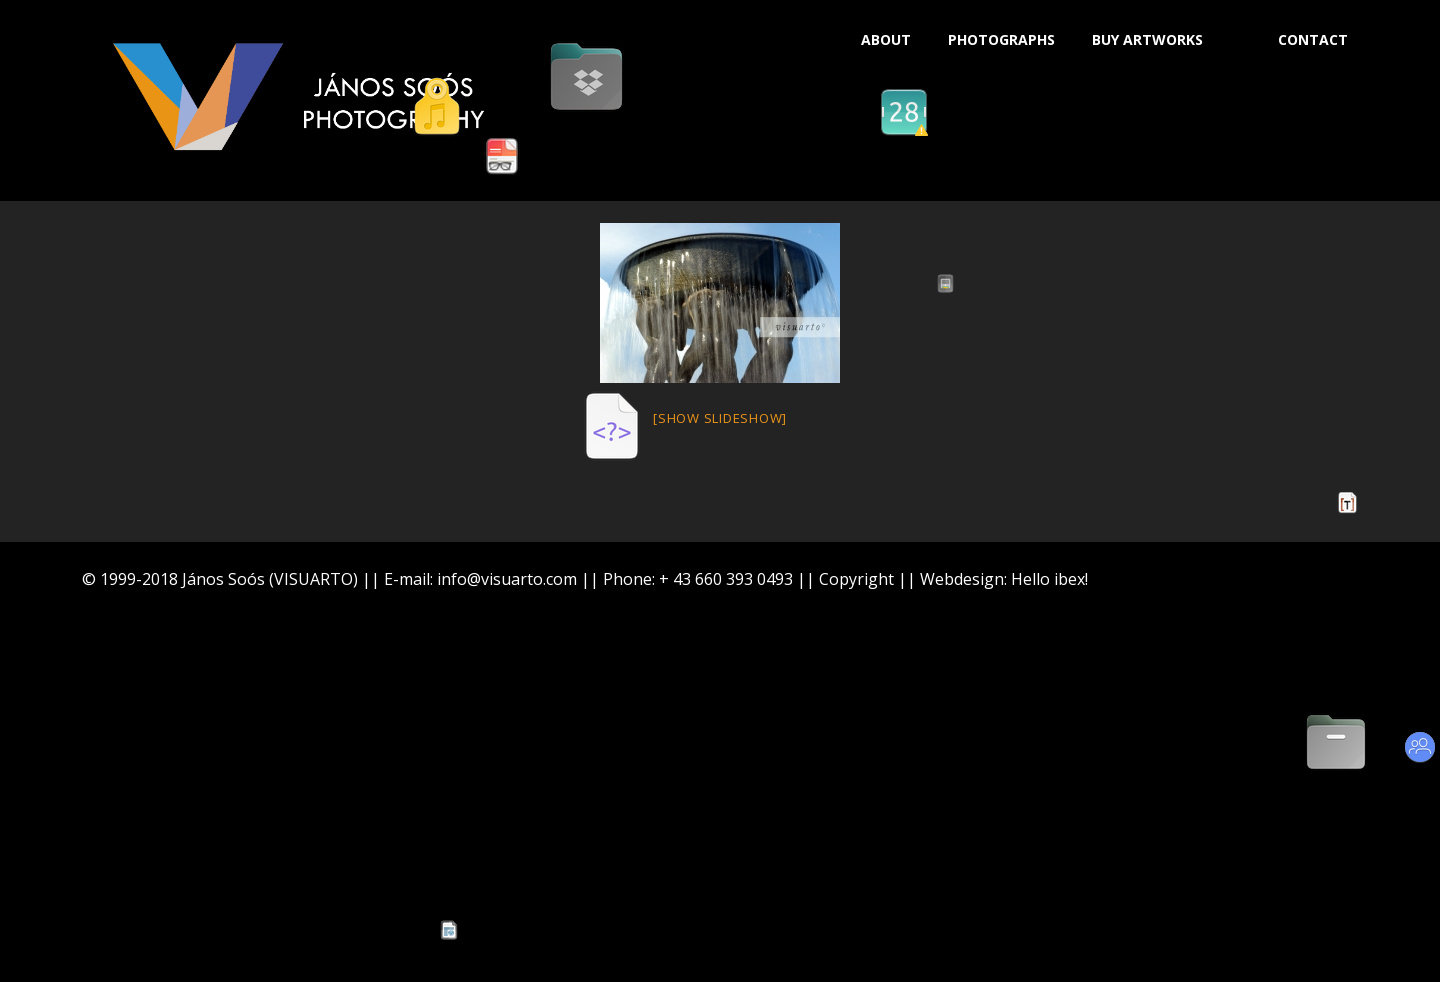 This screenshot has width=1440, height=982. Describe the element at coordinates (1420, 747) in the screenshot. I see `manage user accounts and groups` at that location.